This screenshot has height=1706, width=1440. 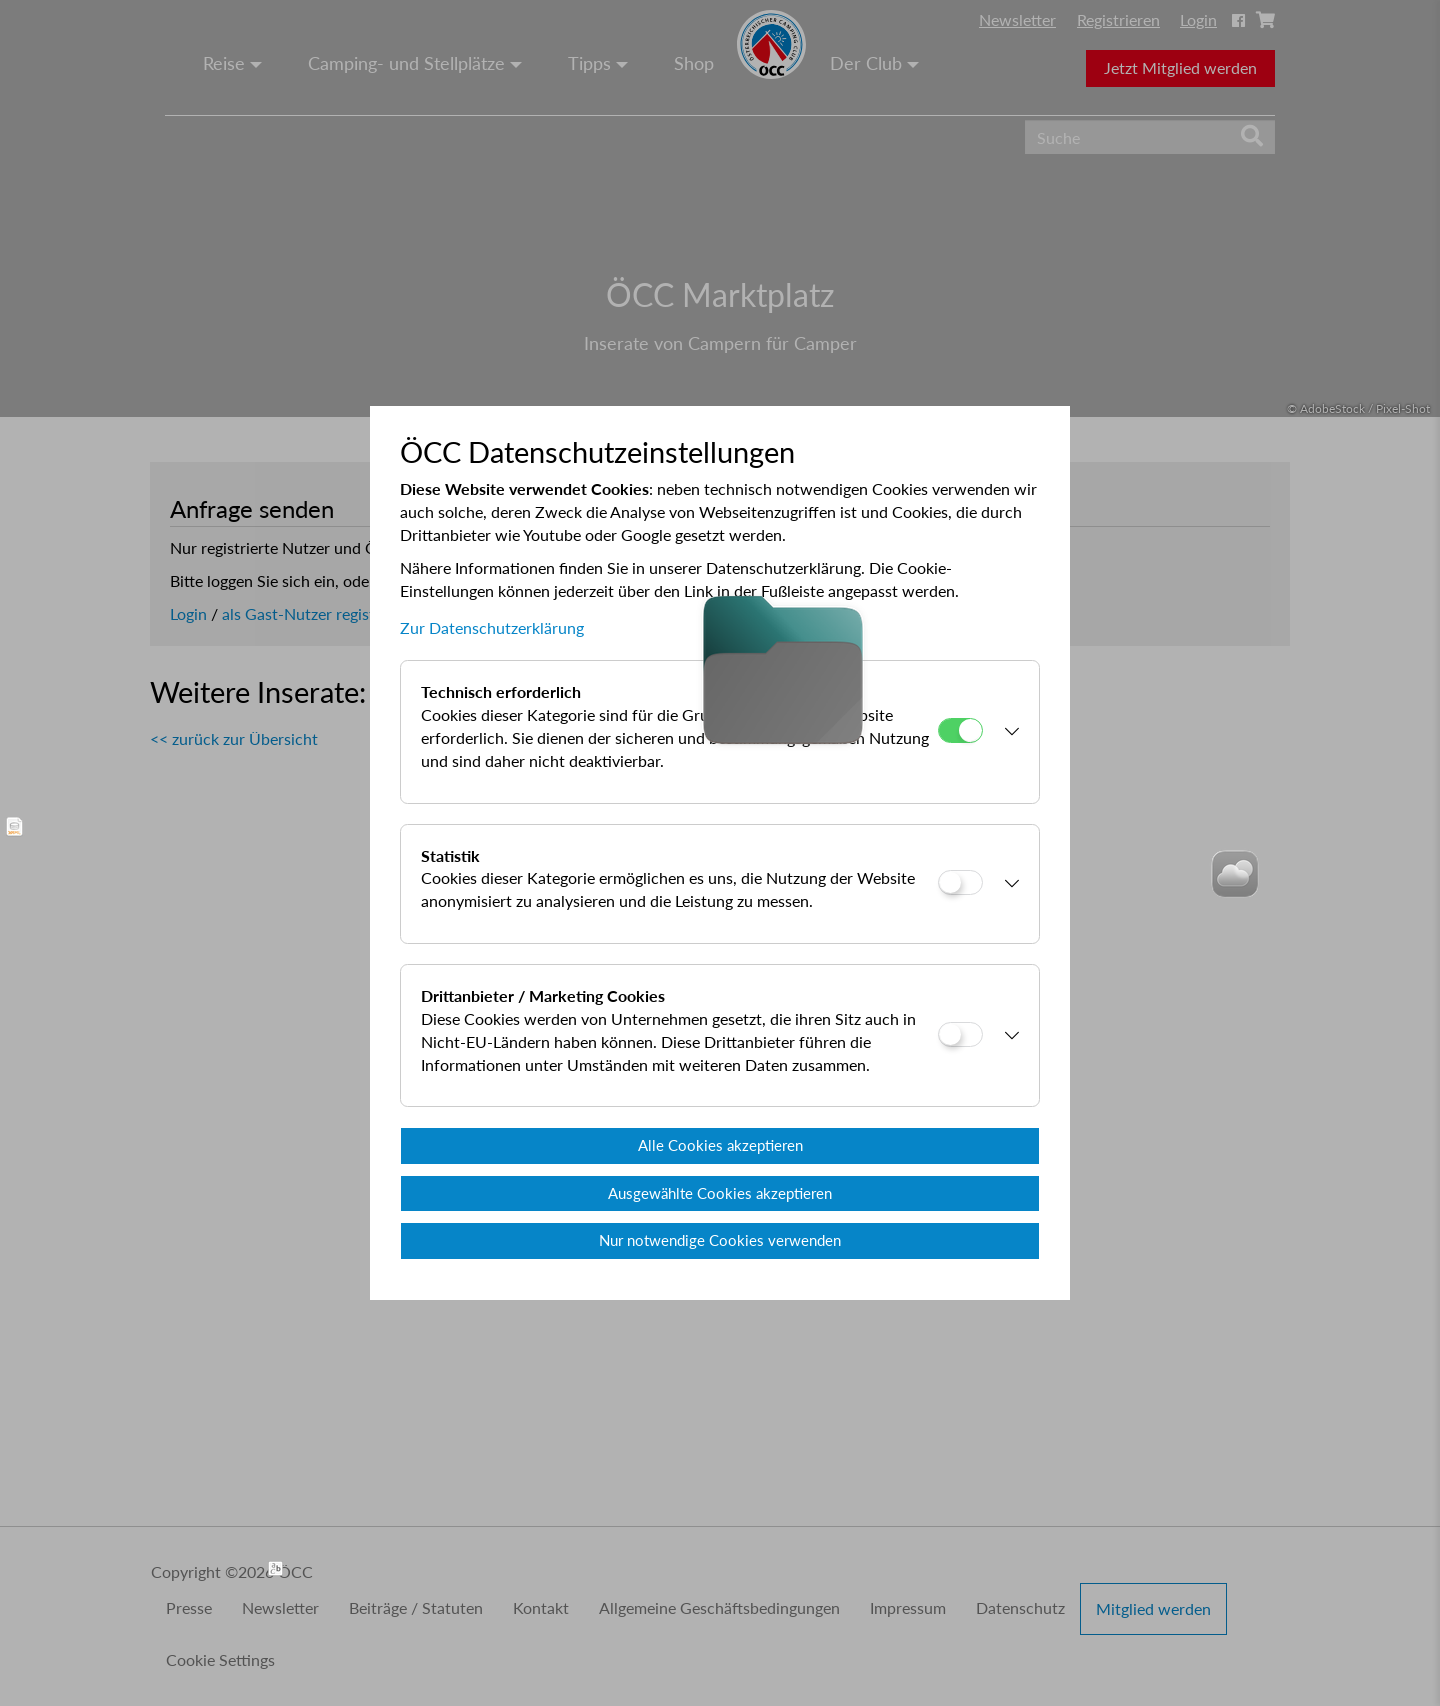 I want to click on open the weather app, so click(x=1235, y=874).